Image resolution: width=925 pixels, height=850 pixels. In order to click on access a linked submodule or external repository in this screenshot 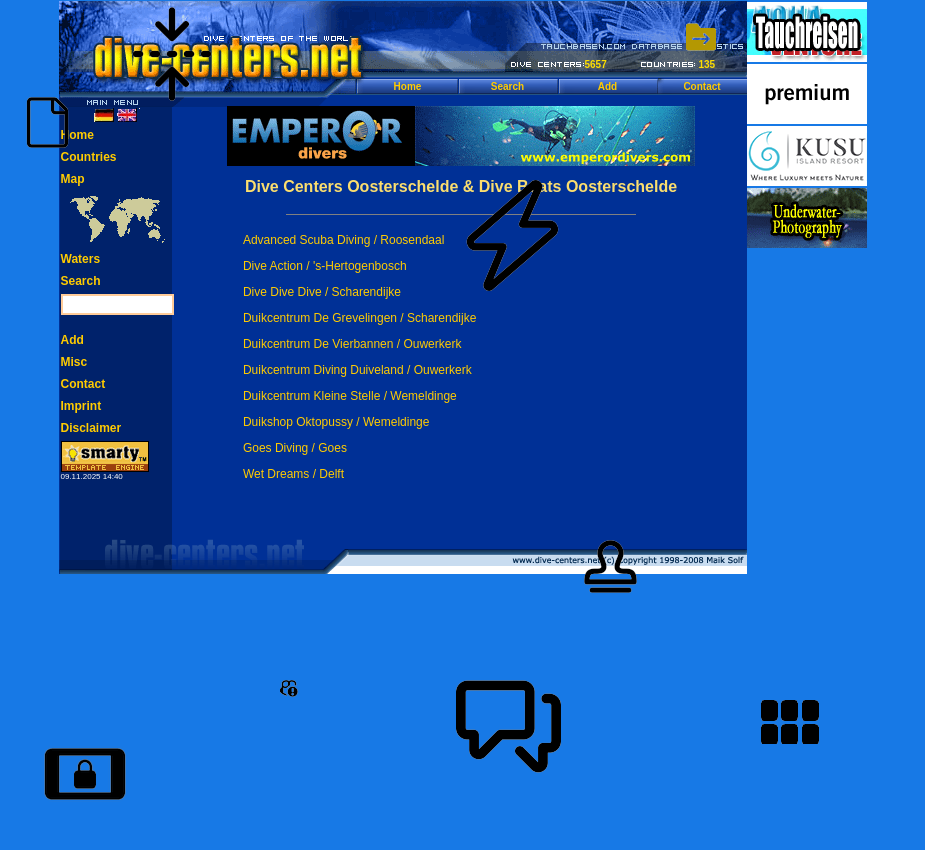, I will do `click(701, 37)`.